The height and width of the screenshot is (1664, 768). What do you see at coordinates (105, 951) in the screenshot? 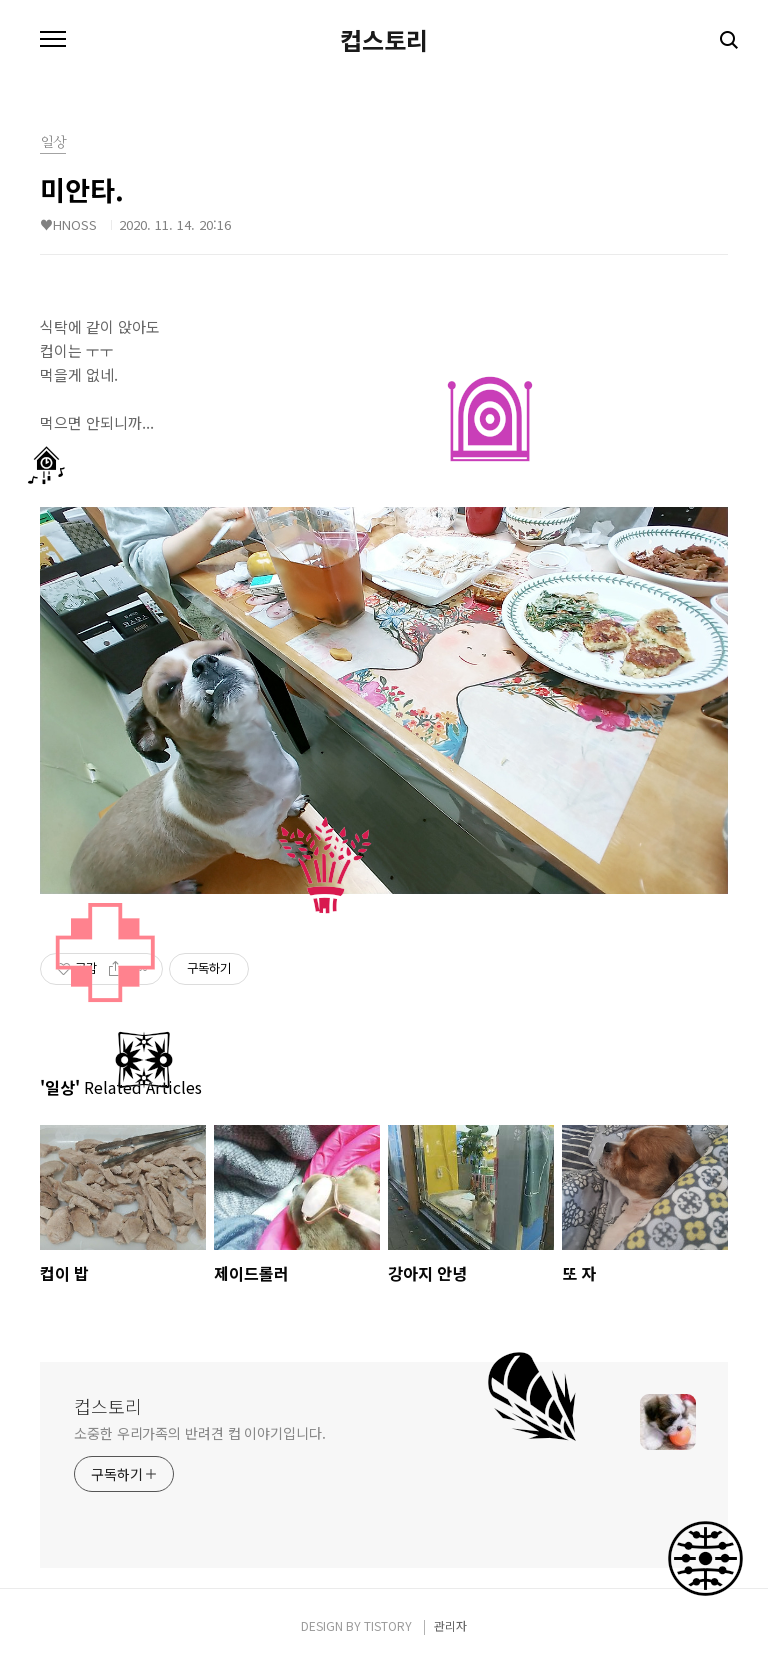
I see `access health or medical features` at bounding box center [105, 951].